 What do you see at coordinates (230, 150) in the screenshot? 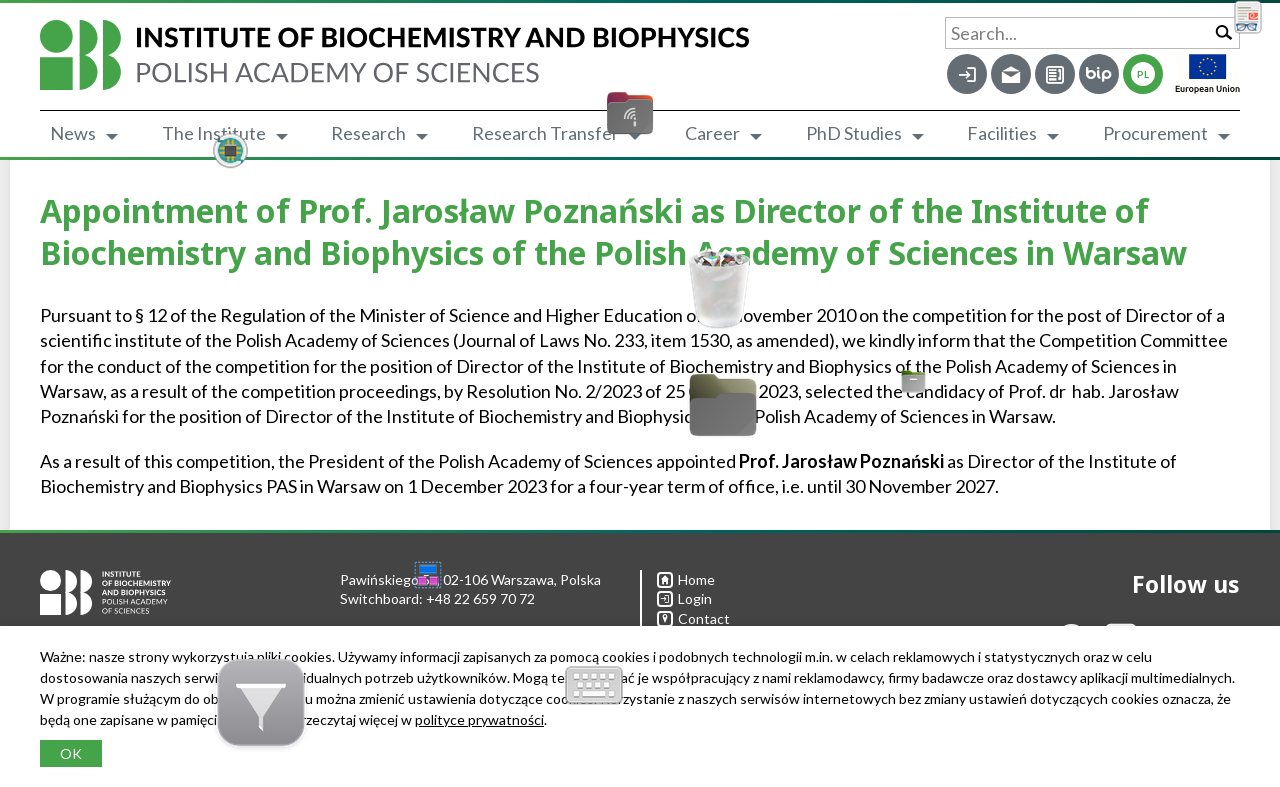
I see `access firmware update settings` at bounding box center [230, 150].